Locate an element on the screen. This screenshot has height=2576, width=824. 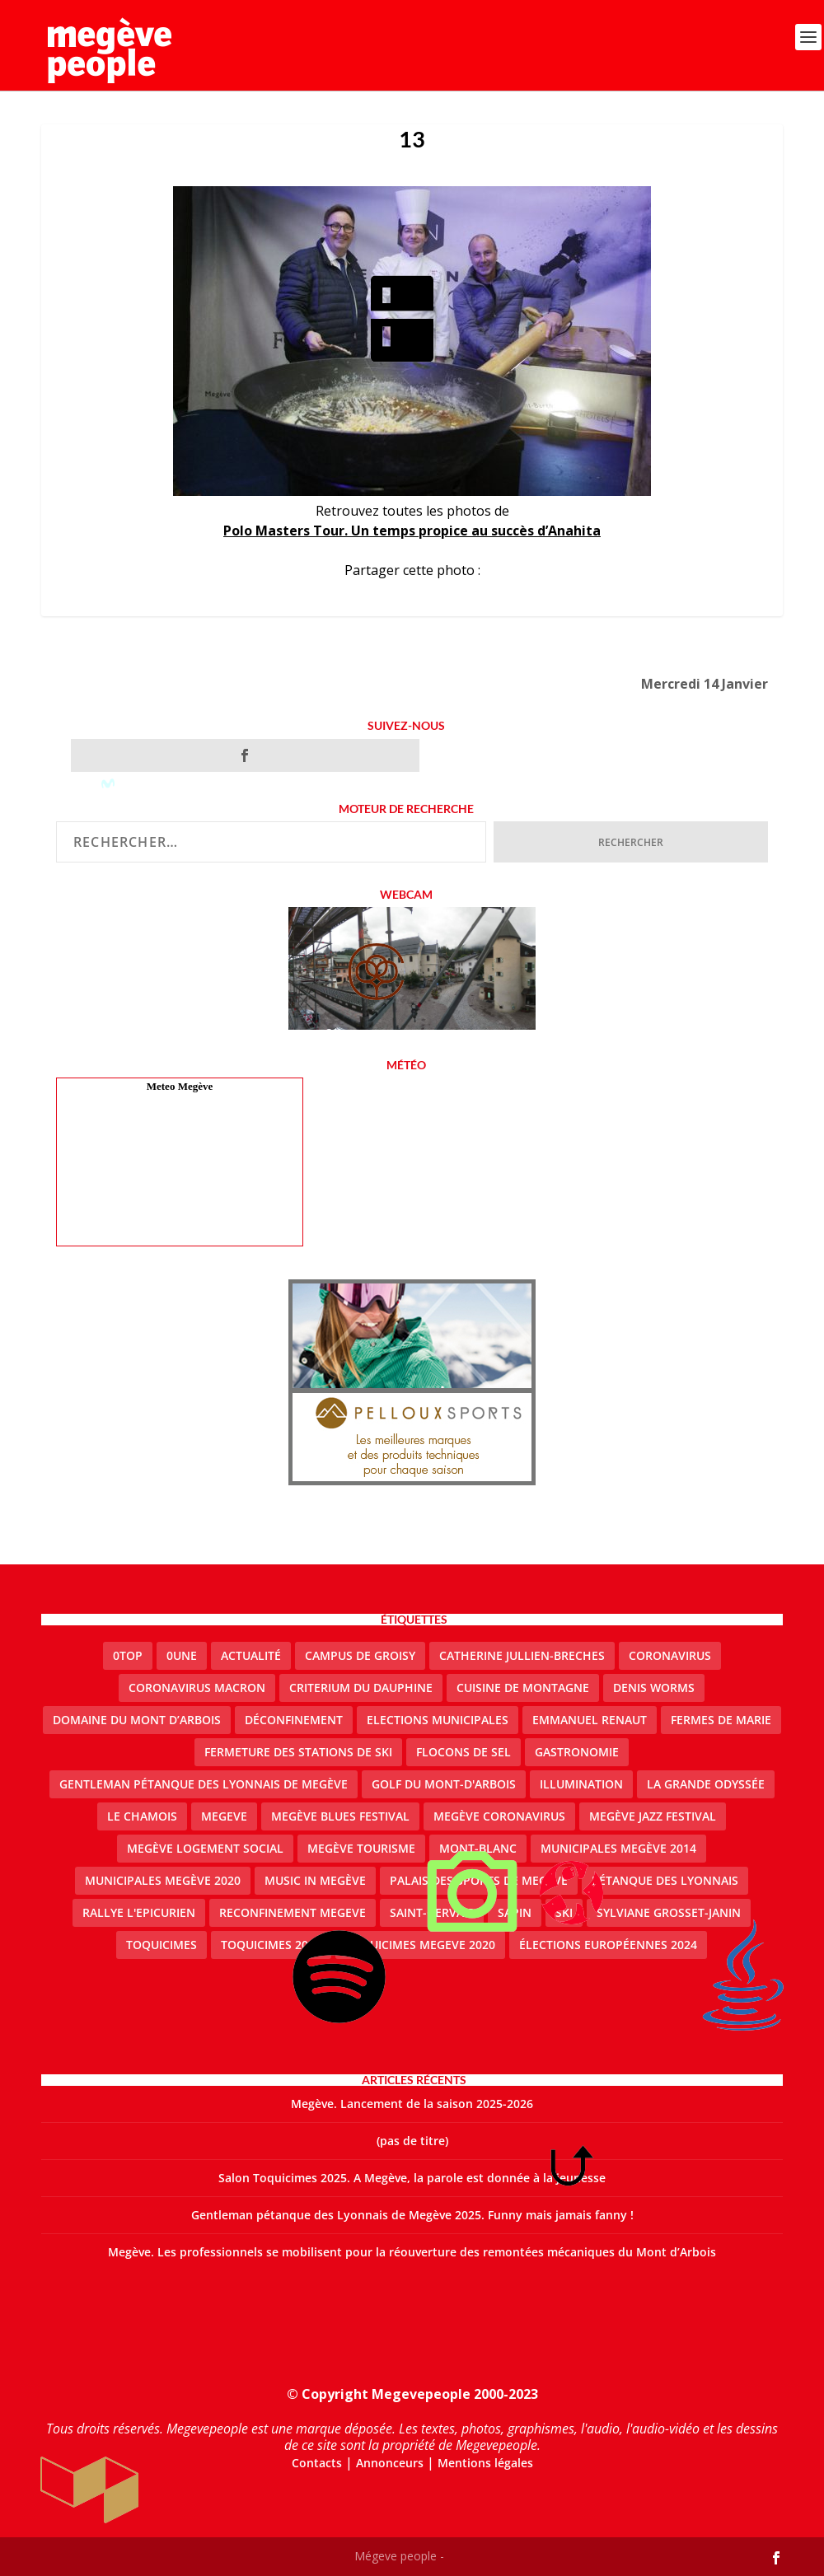
access smart fridge controls is located at coordinates (402, 319).